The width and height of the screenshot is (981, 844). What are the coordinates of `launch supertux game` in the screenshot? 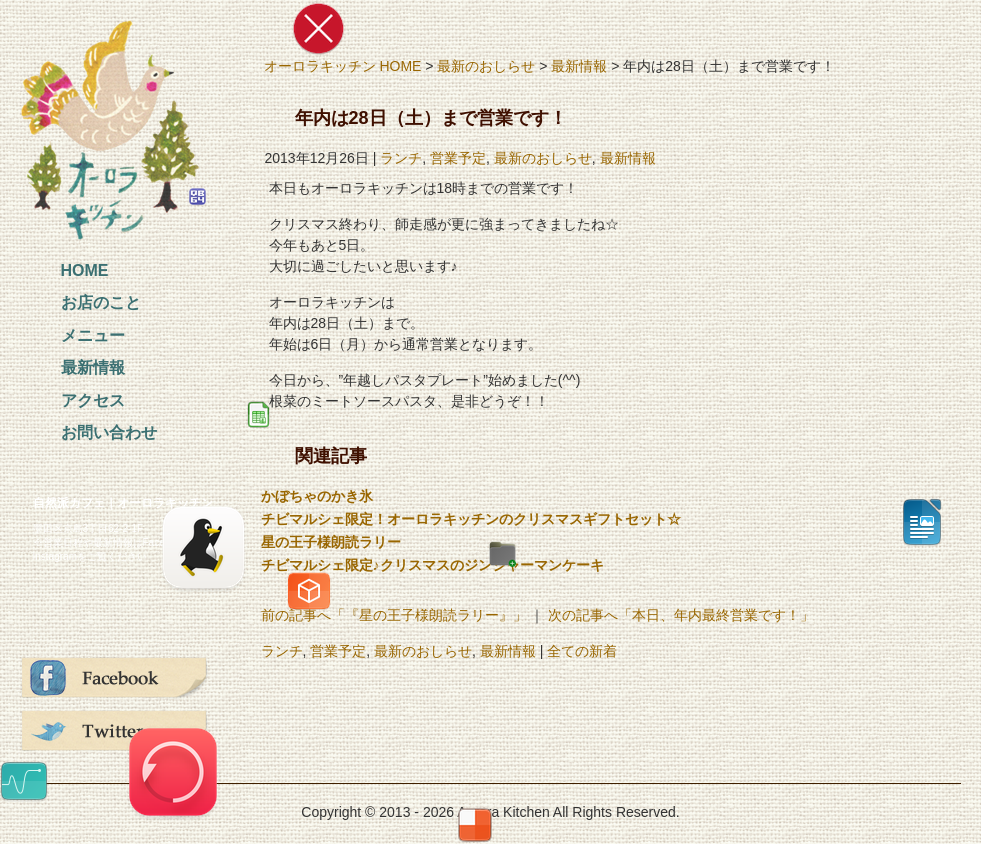 It's located at (203, 547).